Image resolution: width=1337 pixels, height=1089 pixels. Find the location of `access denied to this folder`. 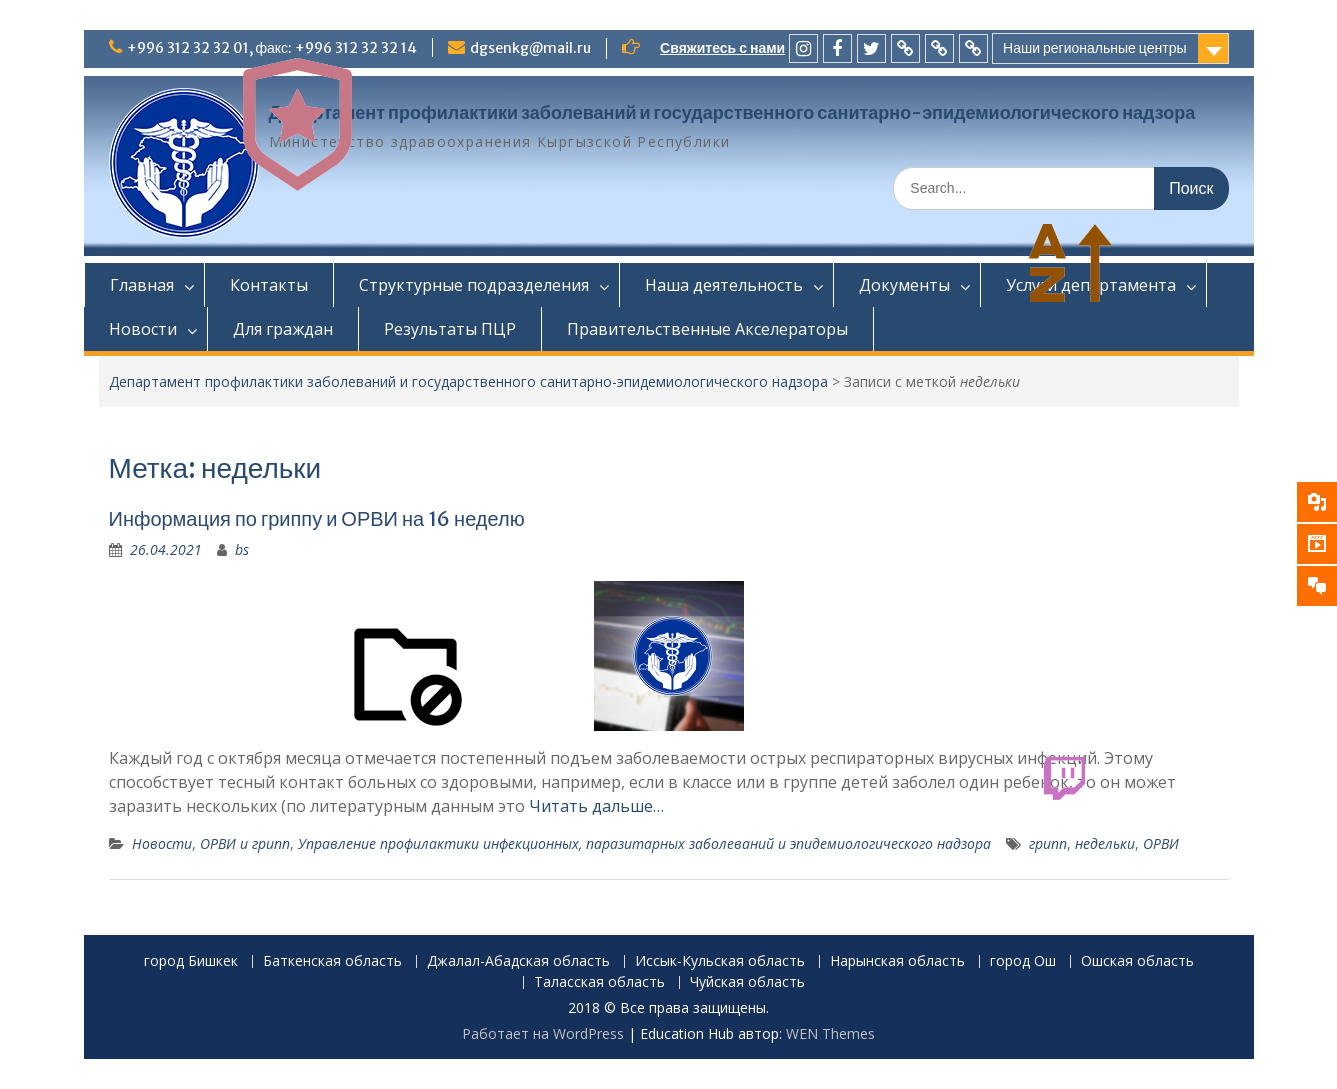

access denied to this folder is located at coordinates (405, 674).